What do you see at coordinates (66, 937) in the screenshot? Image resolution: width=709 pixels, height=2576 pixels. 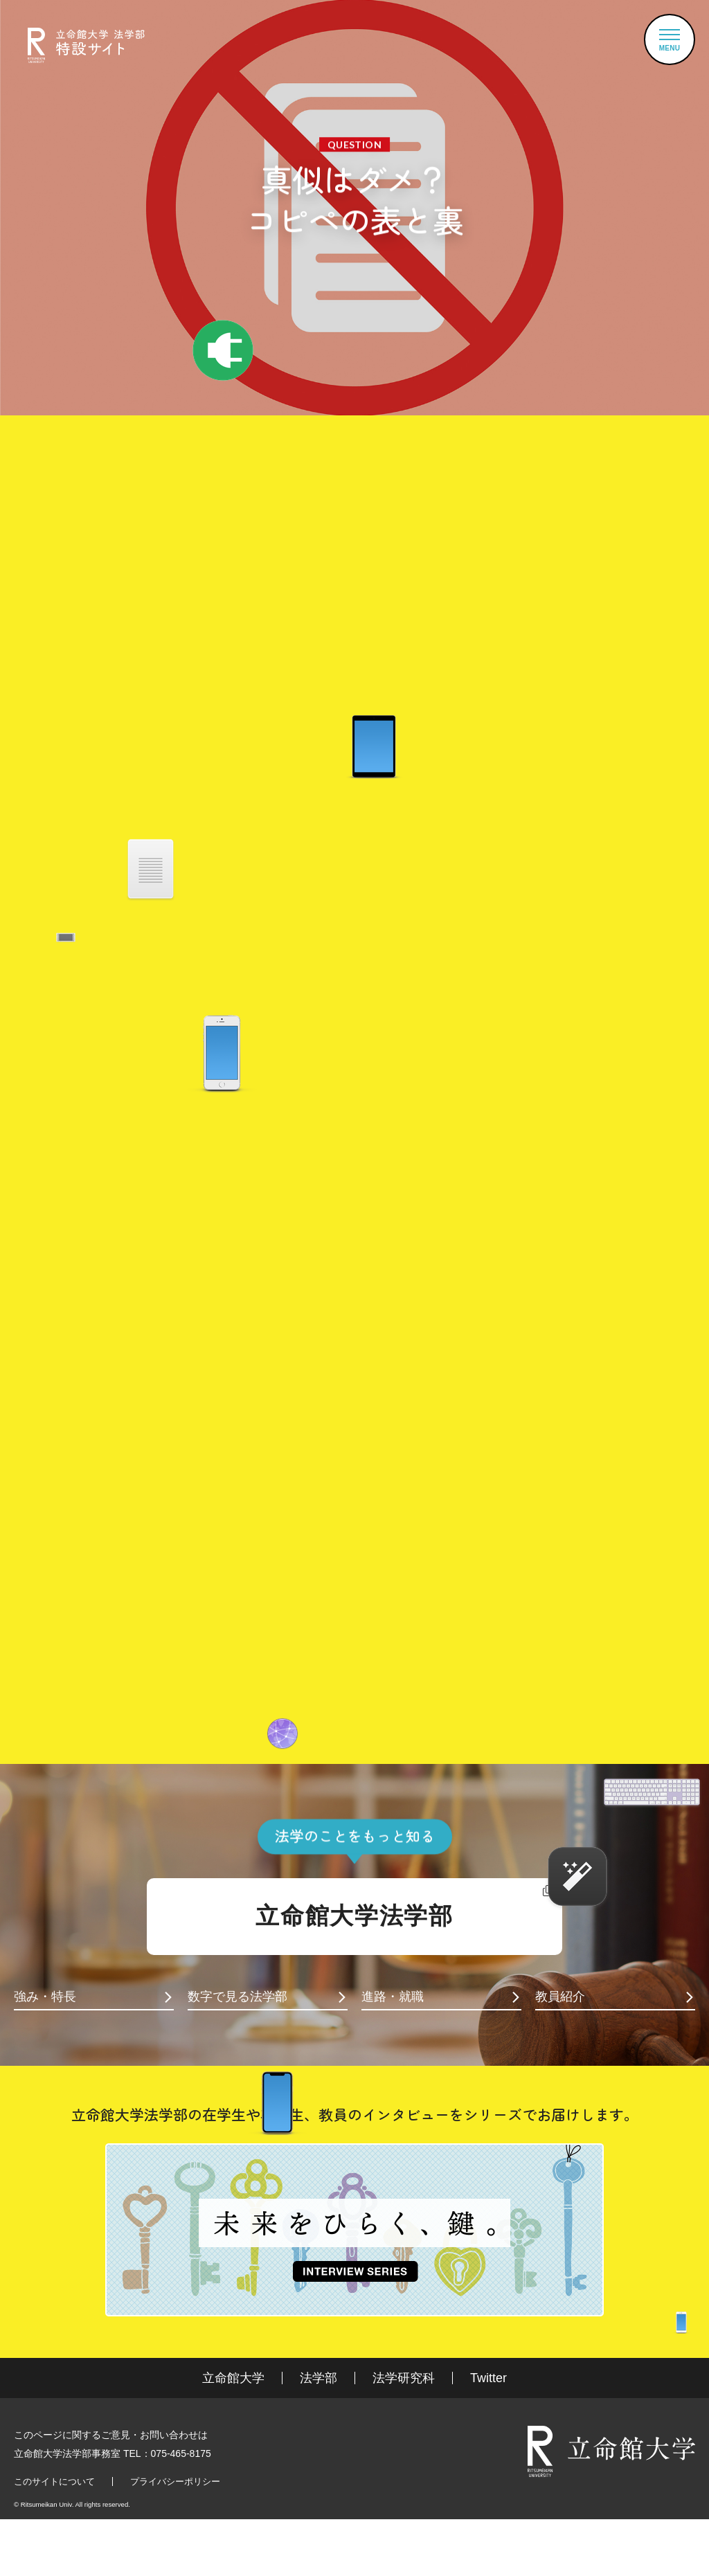 I see `indicates a mac pro rackmount server in system preferences` at bounding box center [66, 937].